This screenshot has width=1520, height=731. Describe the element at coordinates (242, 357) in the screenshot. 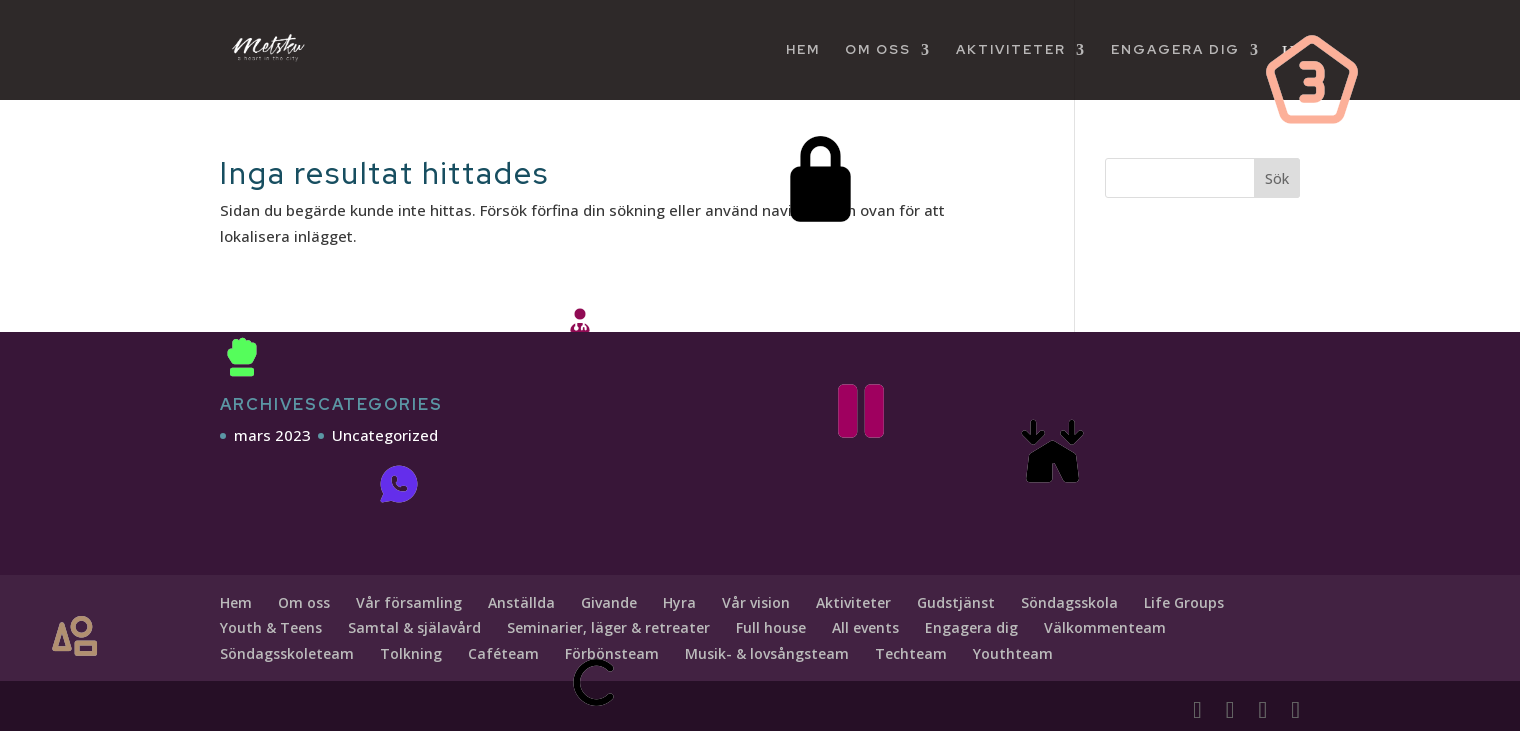

I see `rock gesture for rock-paper-scissors game` at that location.